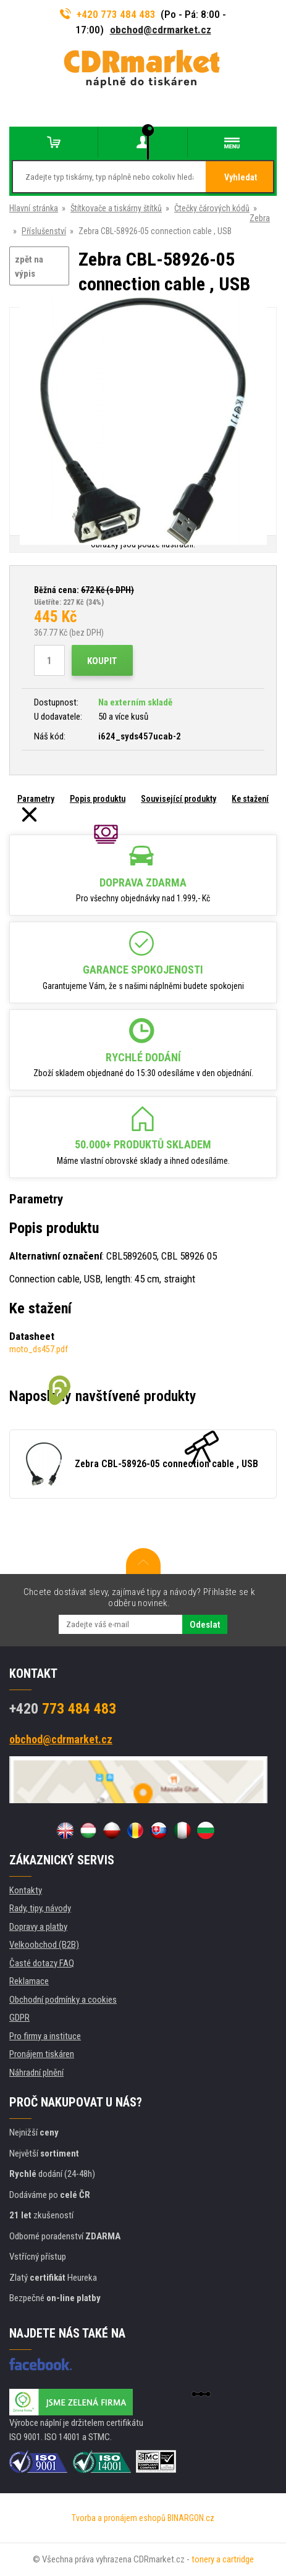 Image resolution: width=286 pixels, height=2576 pixels. What do you see at coordinates (201, 1447) in the screenshot?
I see `explore or discover new content` at bounding box center [201, 1447].